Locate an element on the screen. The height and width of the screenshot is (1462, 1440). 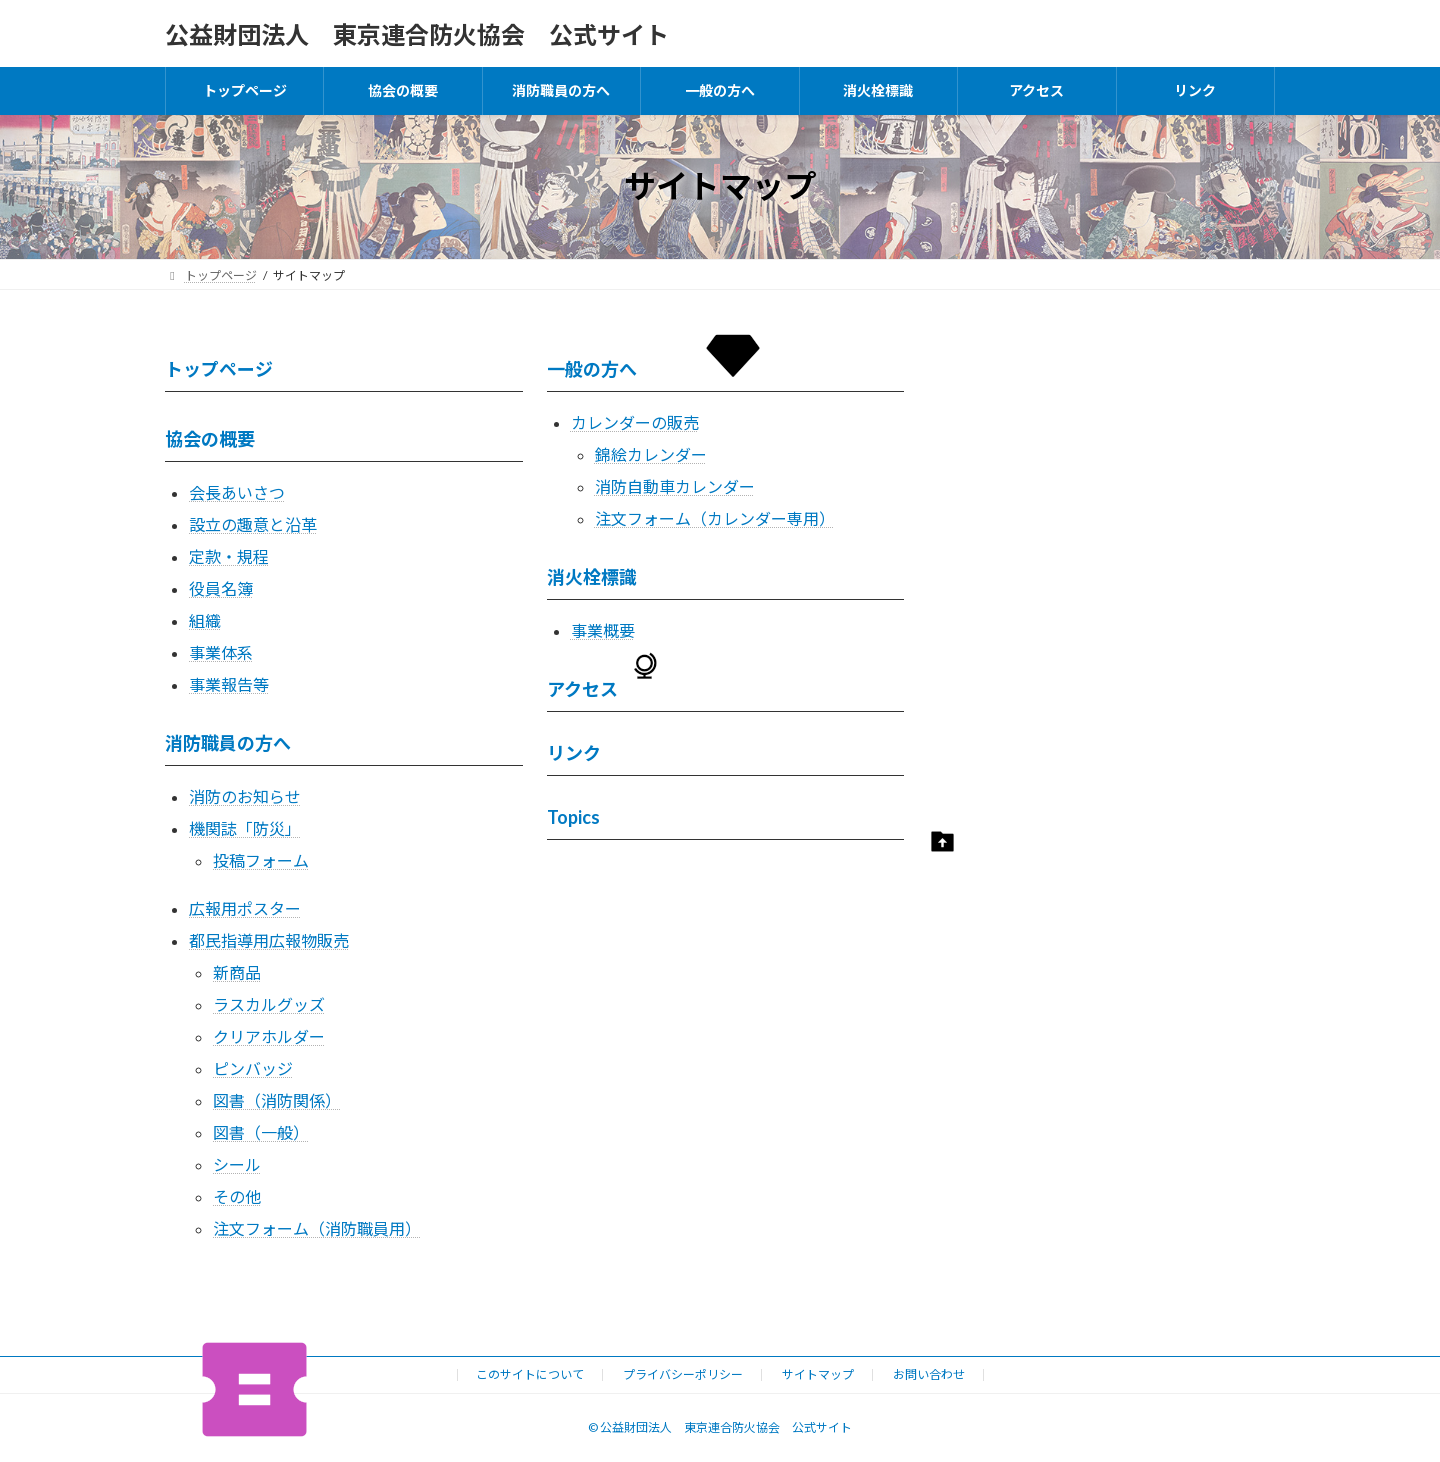
view available coupons or discounts is located at coordinates (254, 1389).